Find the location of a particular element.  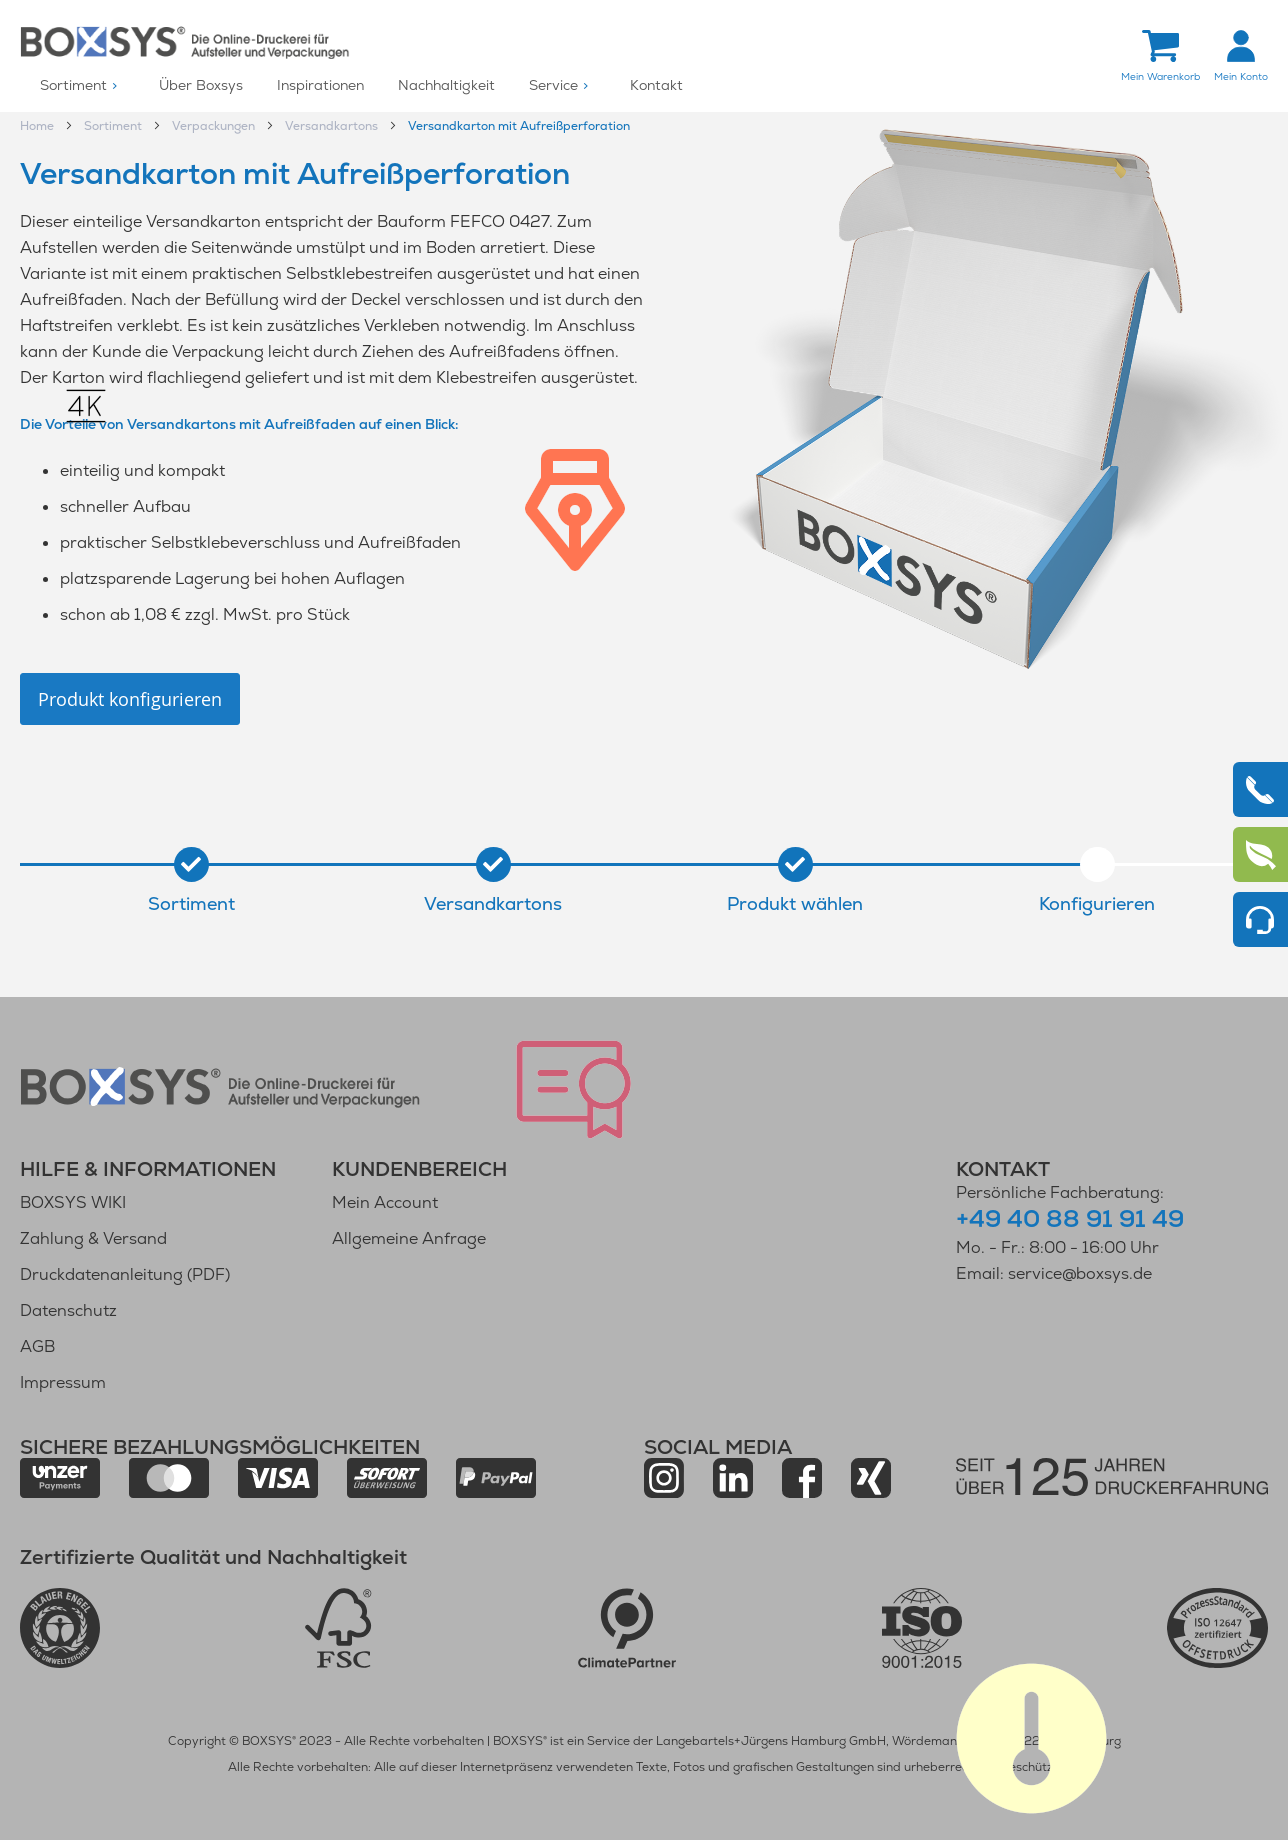

view certificate or credential details is located at coordinates (569, 1085).